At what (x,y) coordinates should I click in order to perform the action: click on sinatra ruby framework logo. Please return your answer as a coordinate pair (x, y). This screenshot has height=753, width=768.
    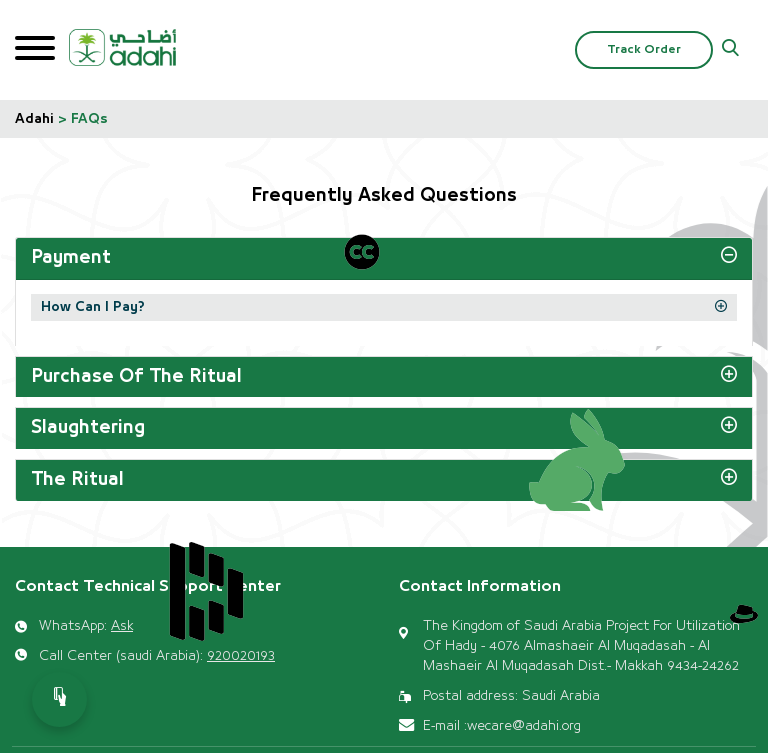
    Looking at the image, I should click on (744, 614).